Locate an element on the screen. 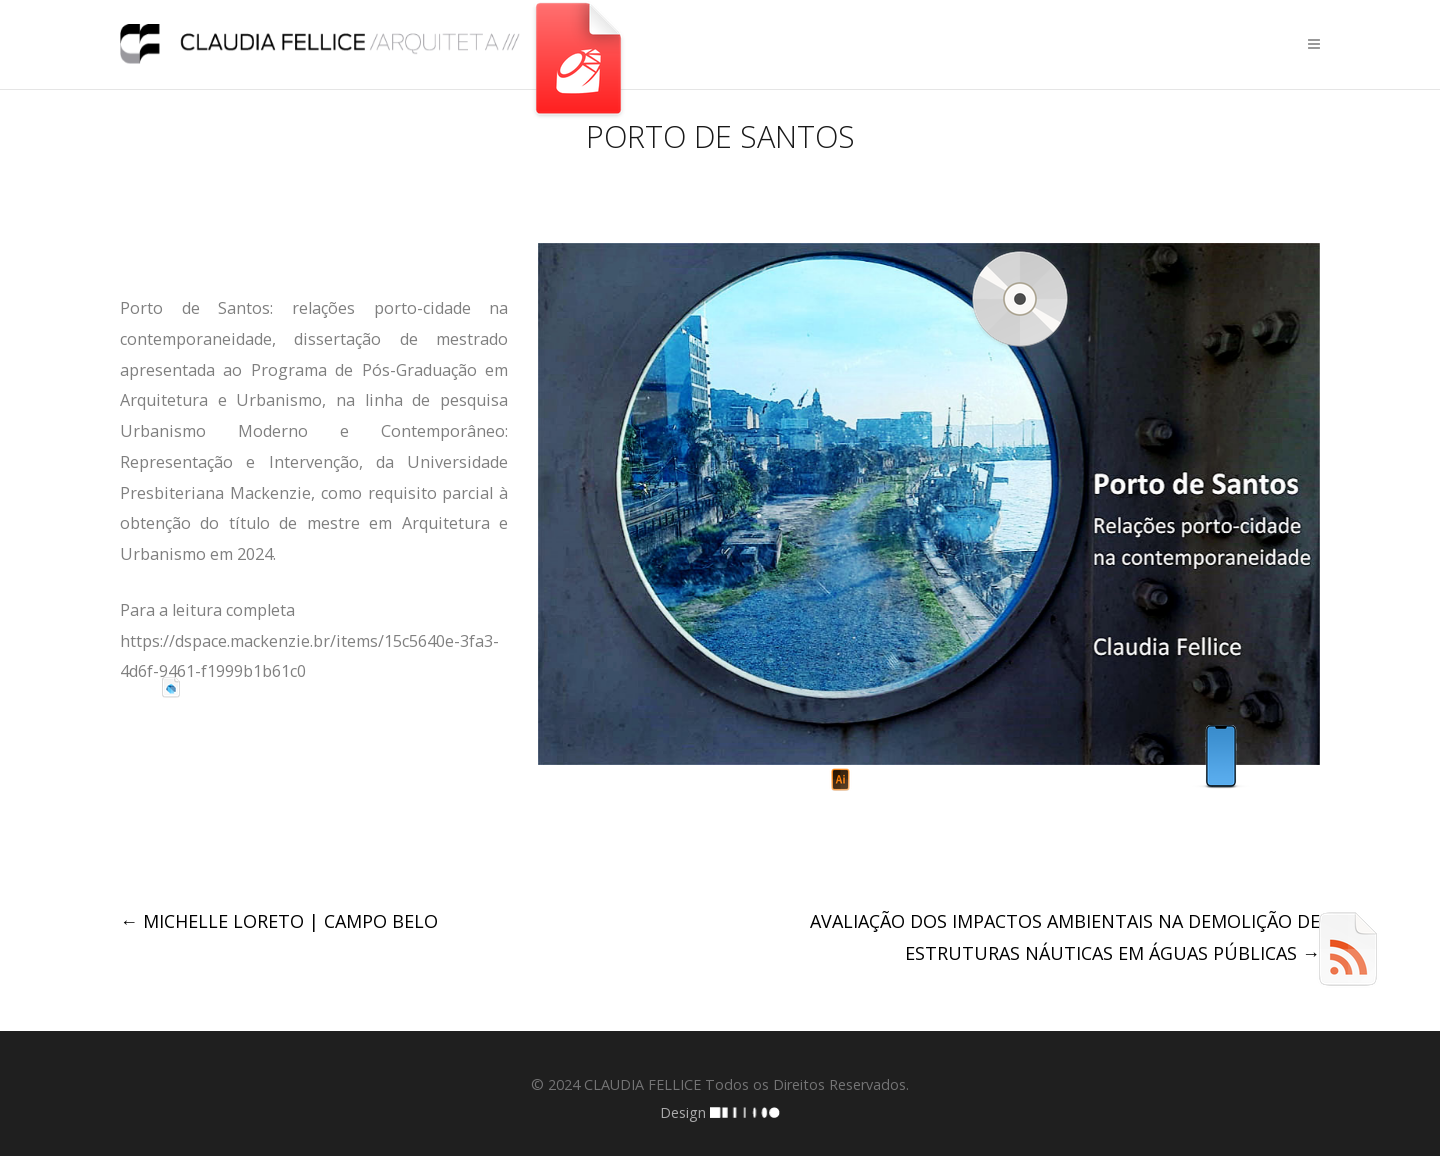  iPhone 13 device icon is located at coordinates (1221, 757).